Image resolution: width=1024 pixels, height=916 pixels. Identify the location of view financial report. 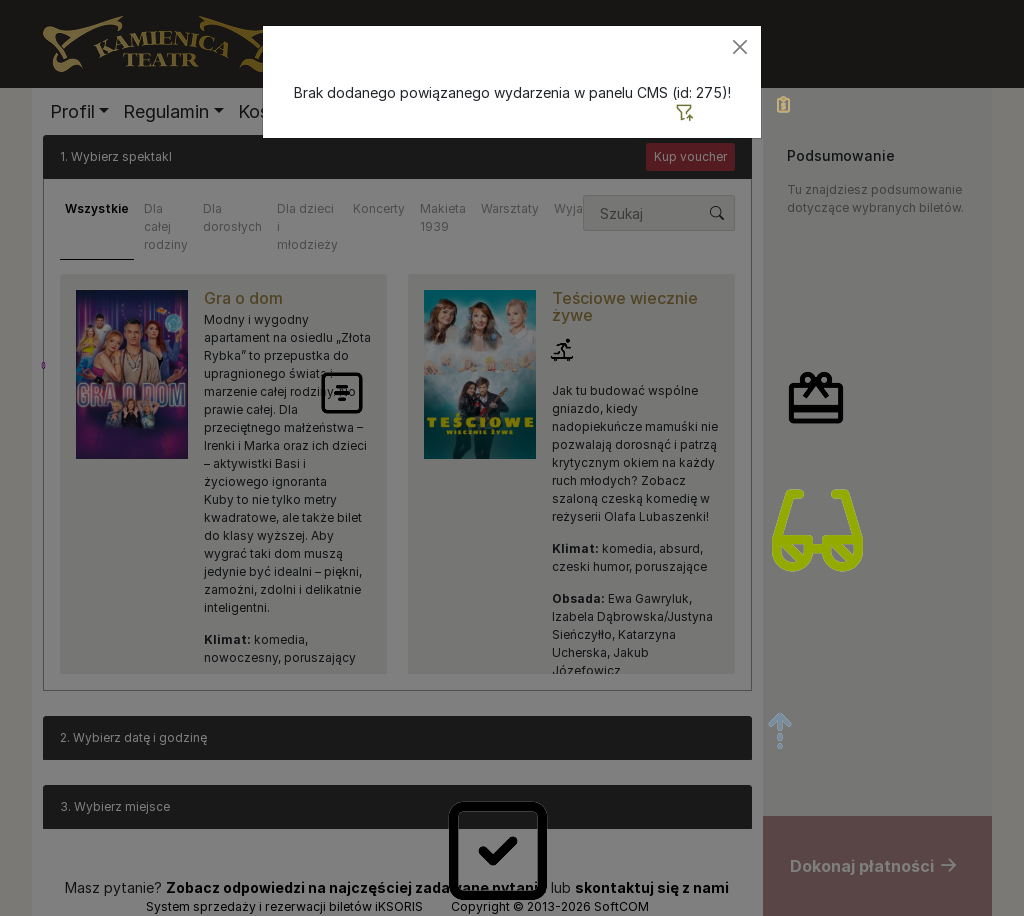
(783, 104).